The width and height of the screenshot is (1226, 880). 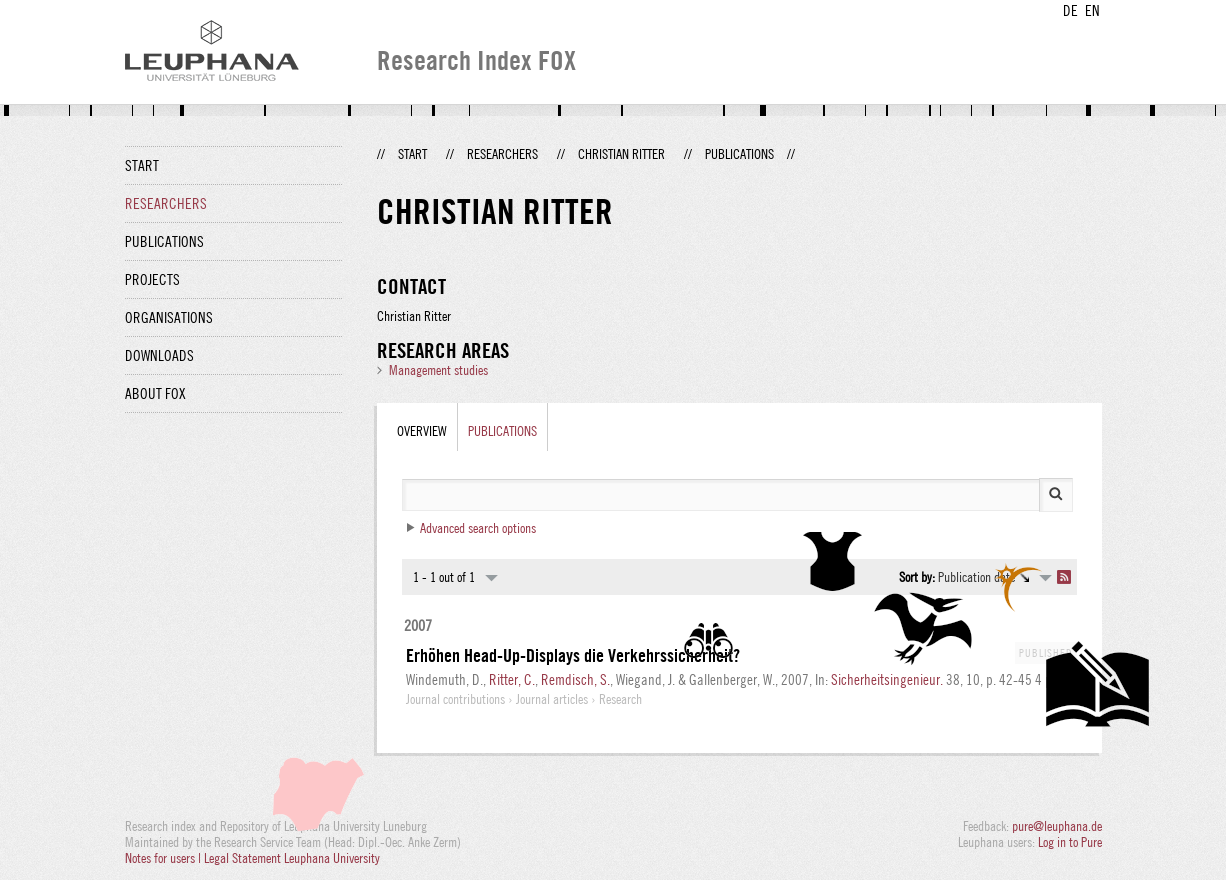 I want to click on pterodactyl or flying dinosaur icon for a game element, so click(x=923, y=629).